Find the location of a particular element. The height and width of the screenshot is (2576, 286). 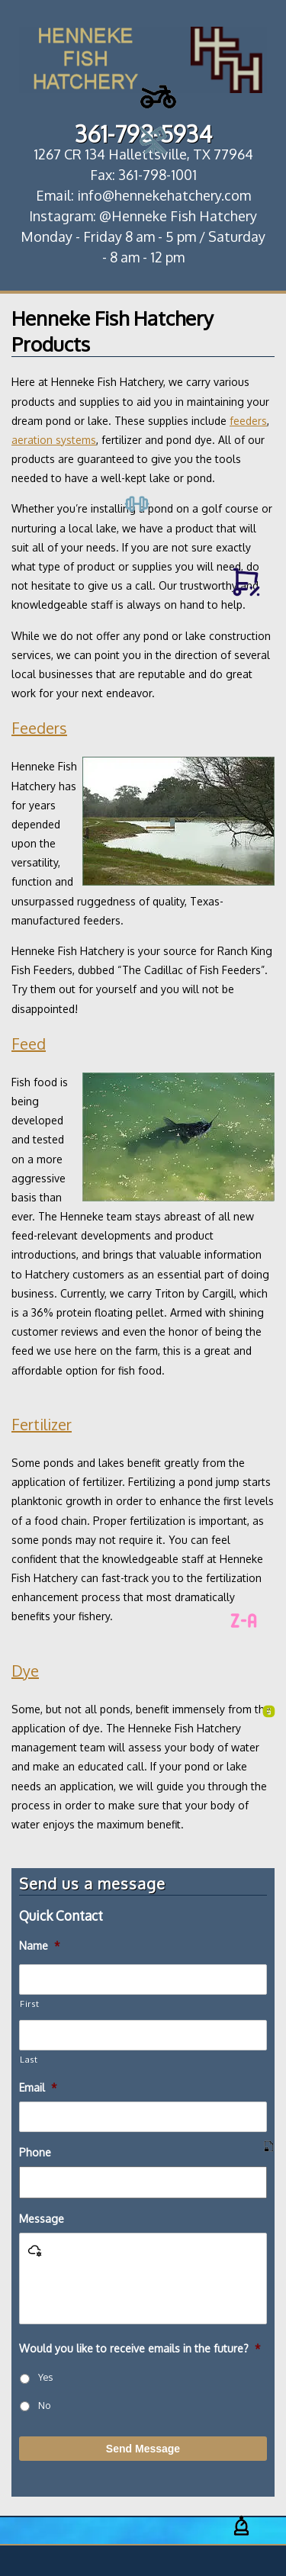

play chess or access board games is located at coordinates (241, 2526).